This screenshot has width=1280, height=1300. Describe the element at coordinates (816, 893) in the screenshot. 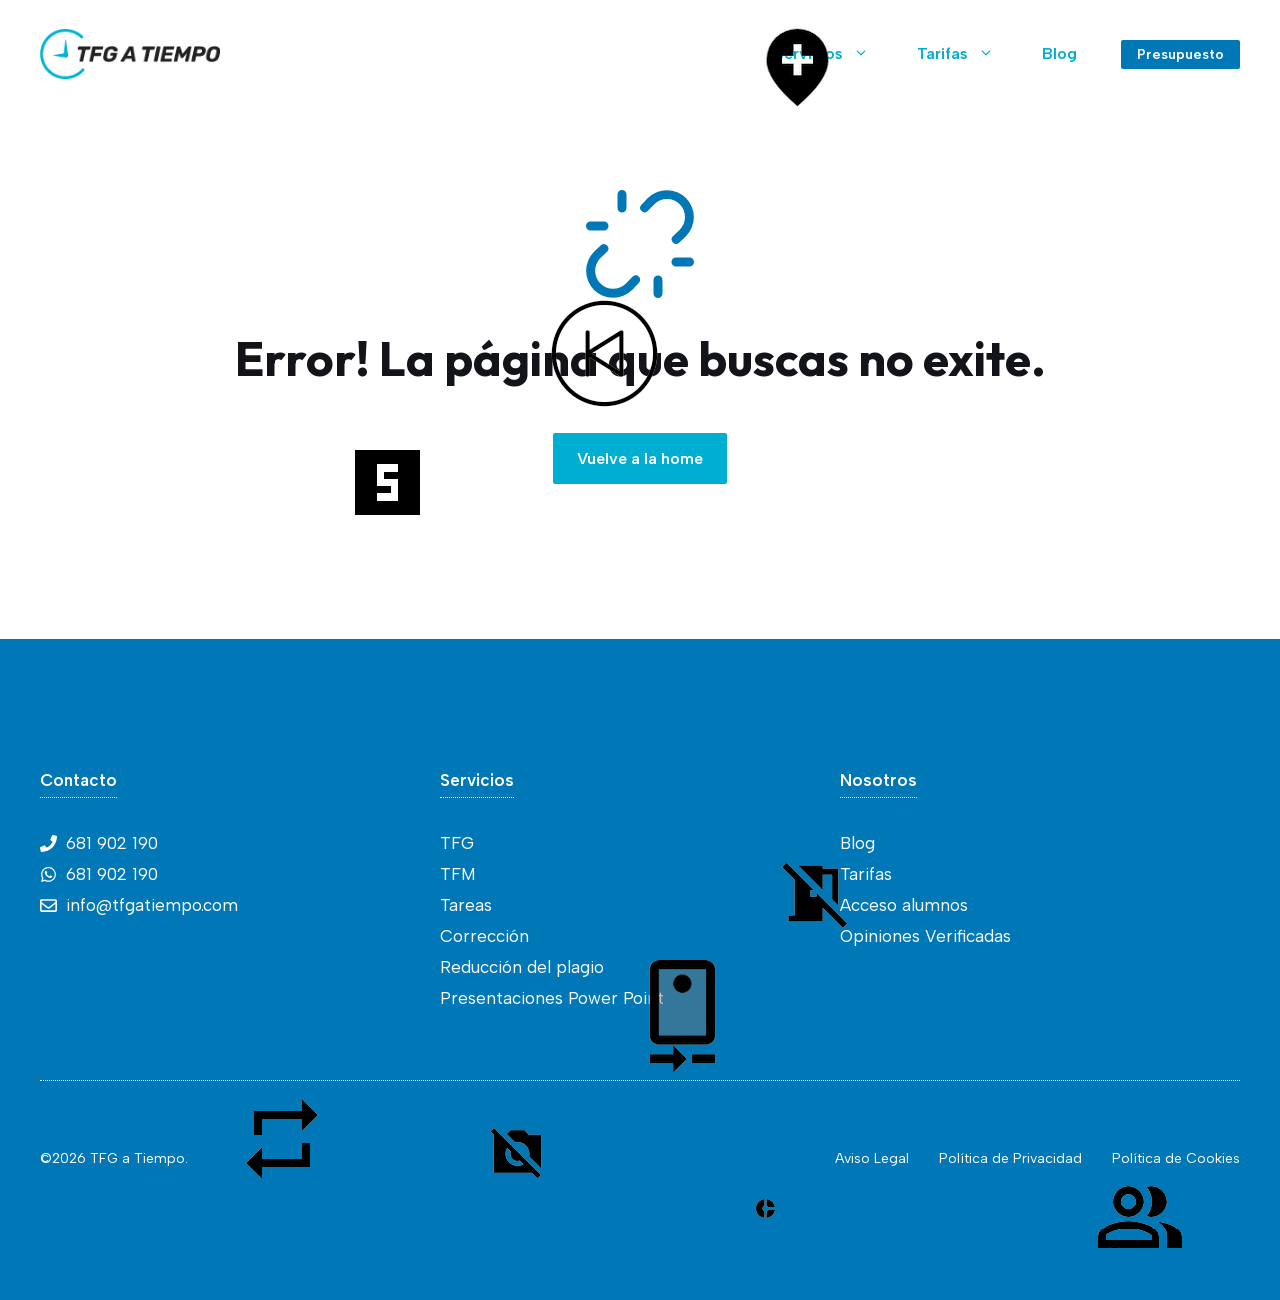

I see `meeting room unavailable or closed` at that location.